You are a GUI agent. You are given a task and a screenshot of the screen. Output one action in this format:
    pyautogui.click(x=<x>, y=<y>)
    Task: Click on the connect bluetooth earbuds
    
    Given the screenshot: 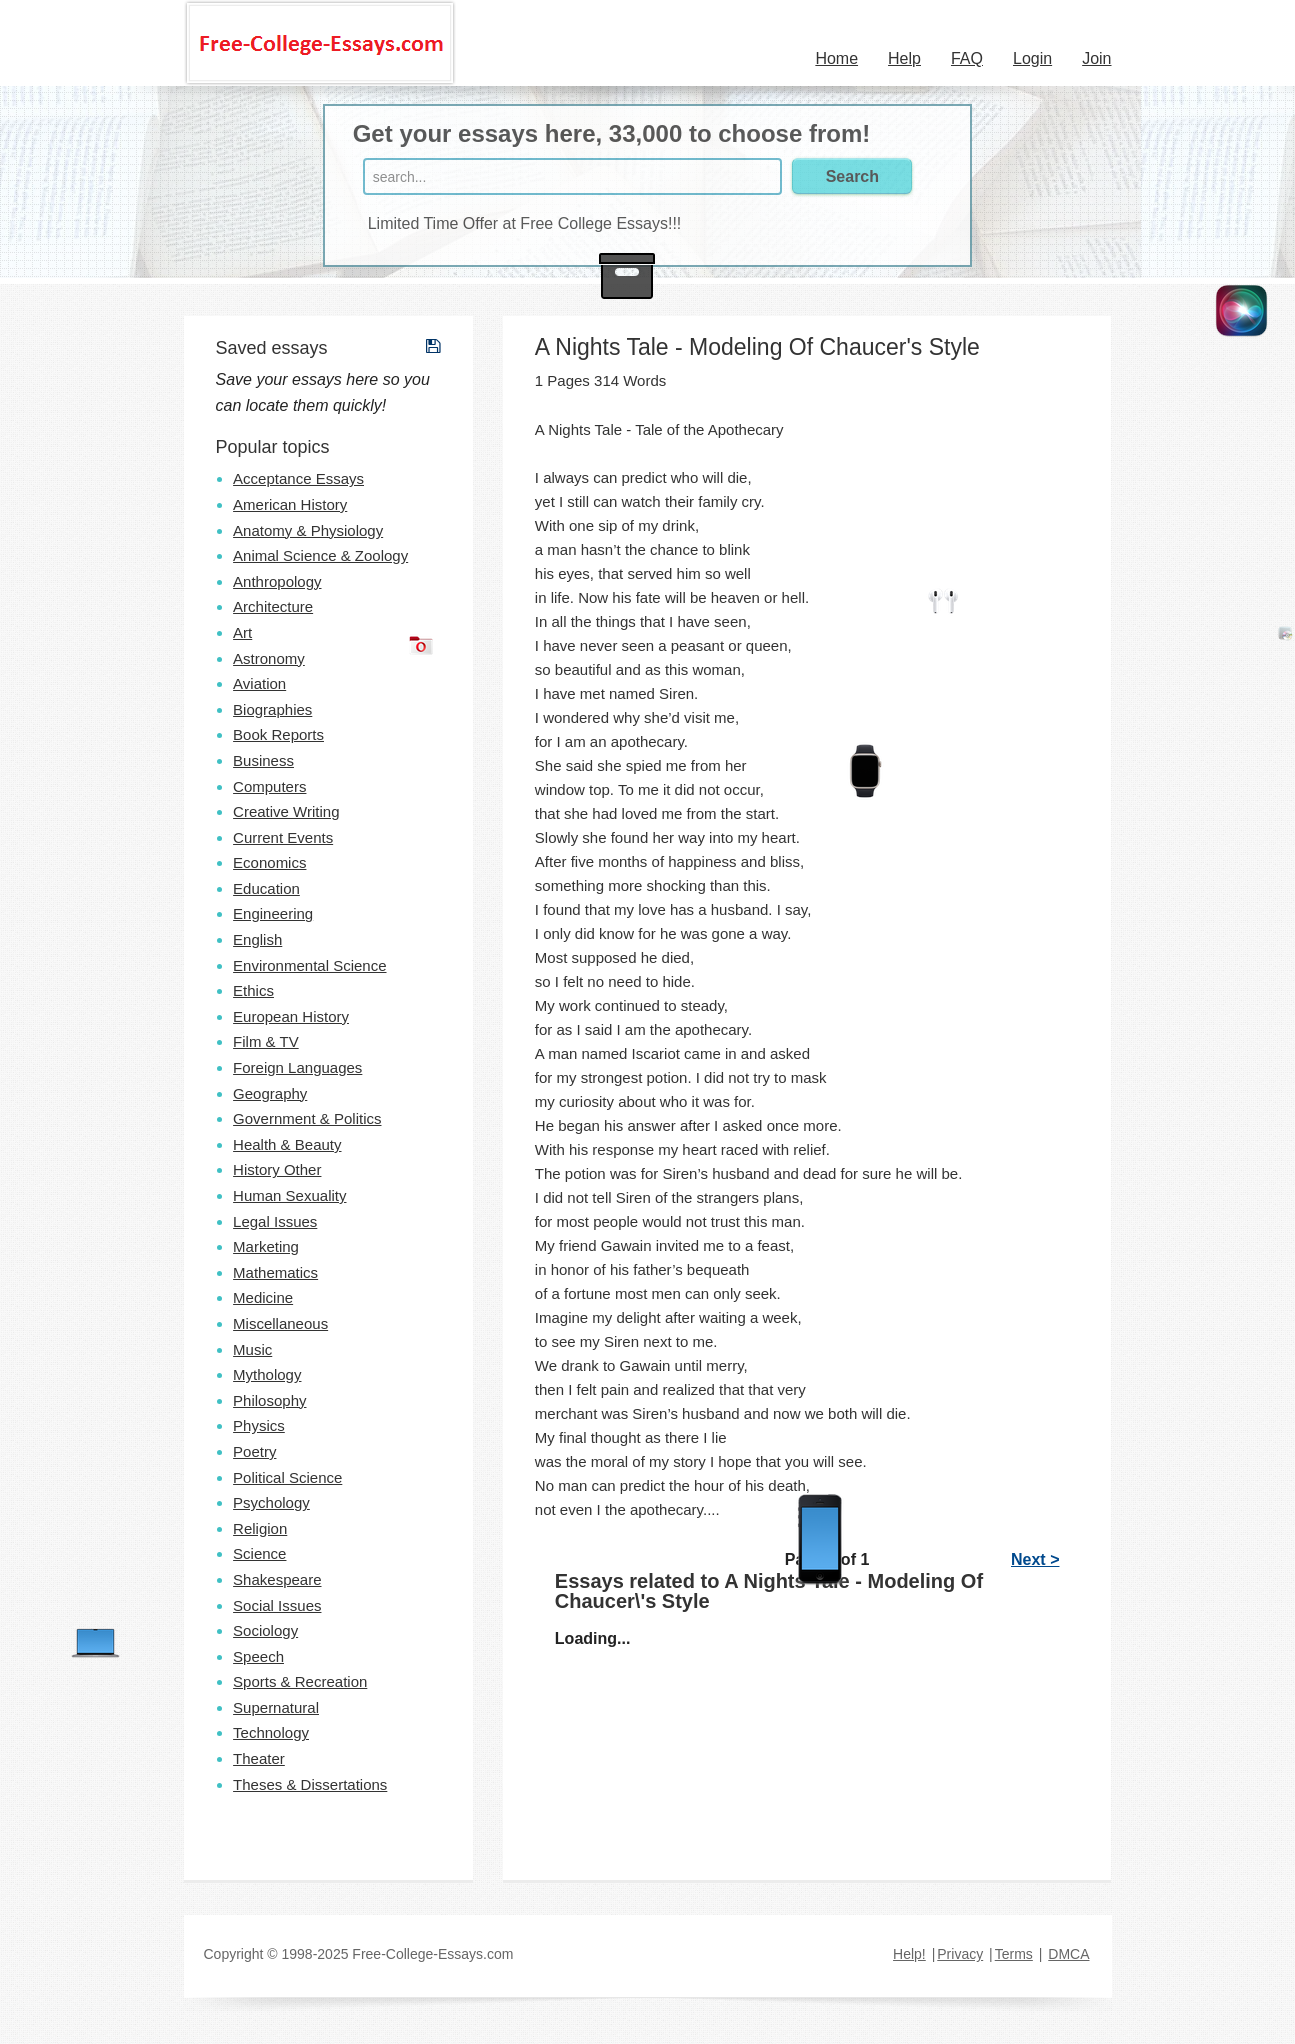 What is the action you would take?
    pyautogui.click(x=943, y=601)
    